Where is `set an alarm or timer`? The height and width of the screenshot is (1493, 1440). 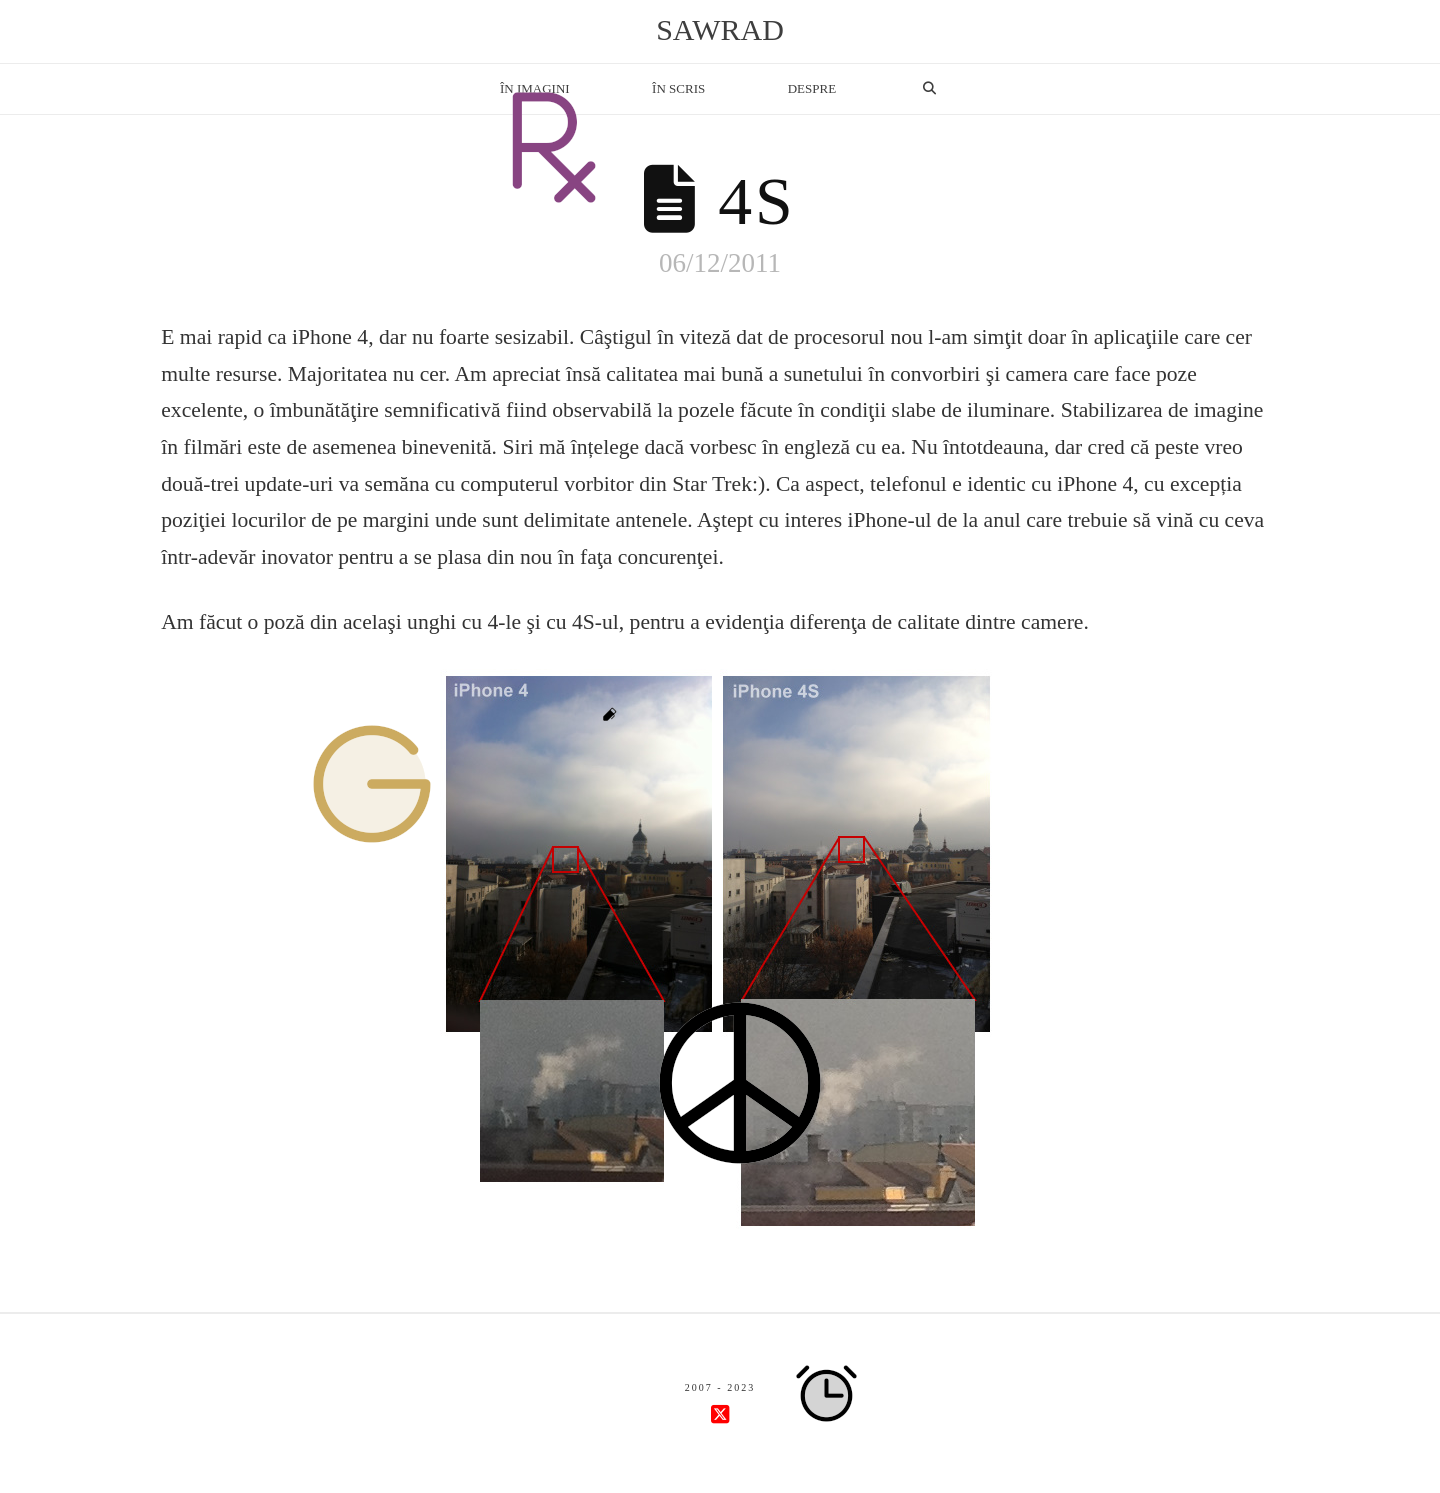 set an alarm or timer is located at coordinates (826, 1393).